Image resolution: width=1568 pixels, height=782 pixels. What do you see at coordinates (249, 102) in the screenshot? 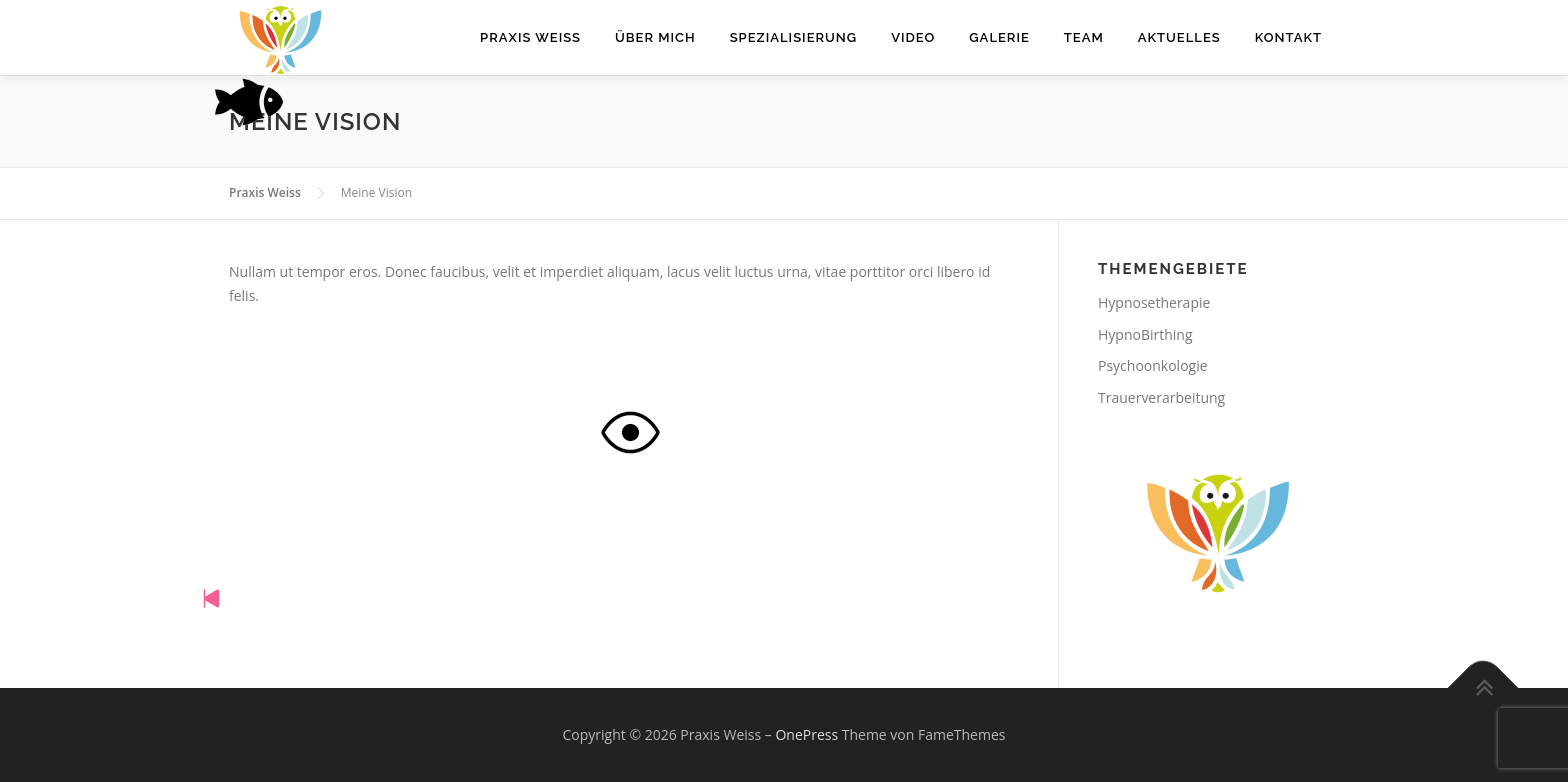
I see `access fishing or aquarium features` at bounding box center [249, 102].